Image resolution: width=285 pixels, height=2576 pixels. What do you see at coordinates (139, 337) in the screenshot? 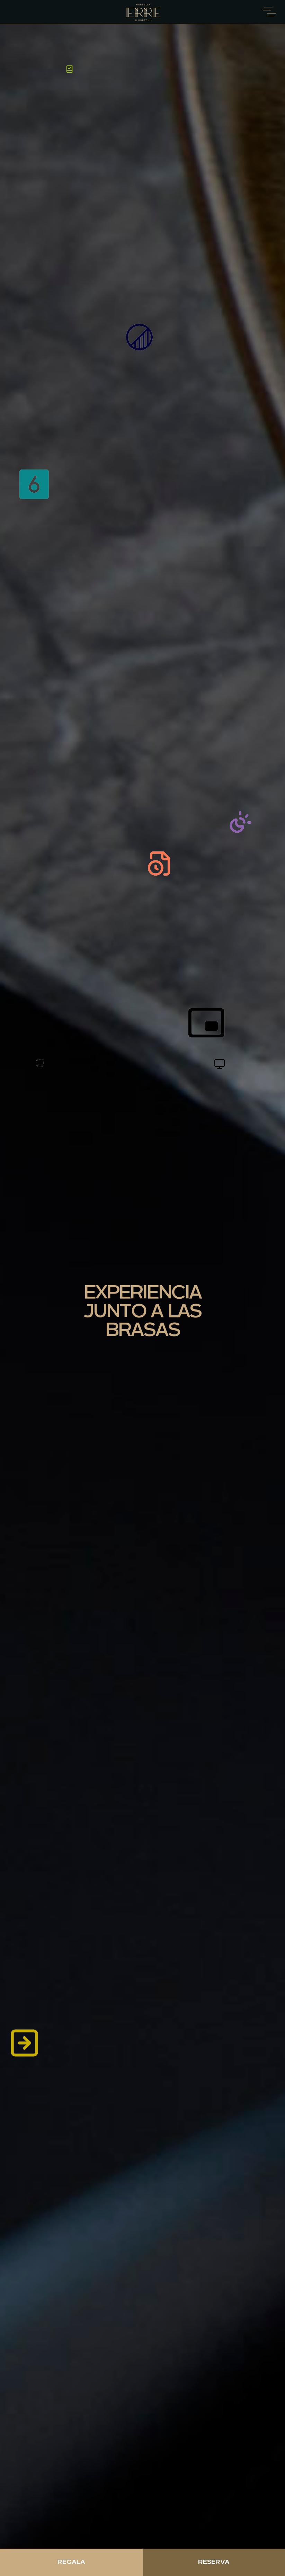
I see `adjust display contrast settings` at bounding box center [139, 337].